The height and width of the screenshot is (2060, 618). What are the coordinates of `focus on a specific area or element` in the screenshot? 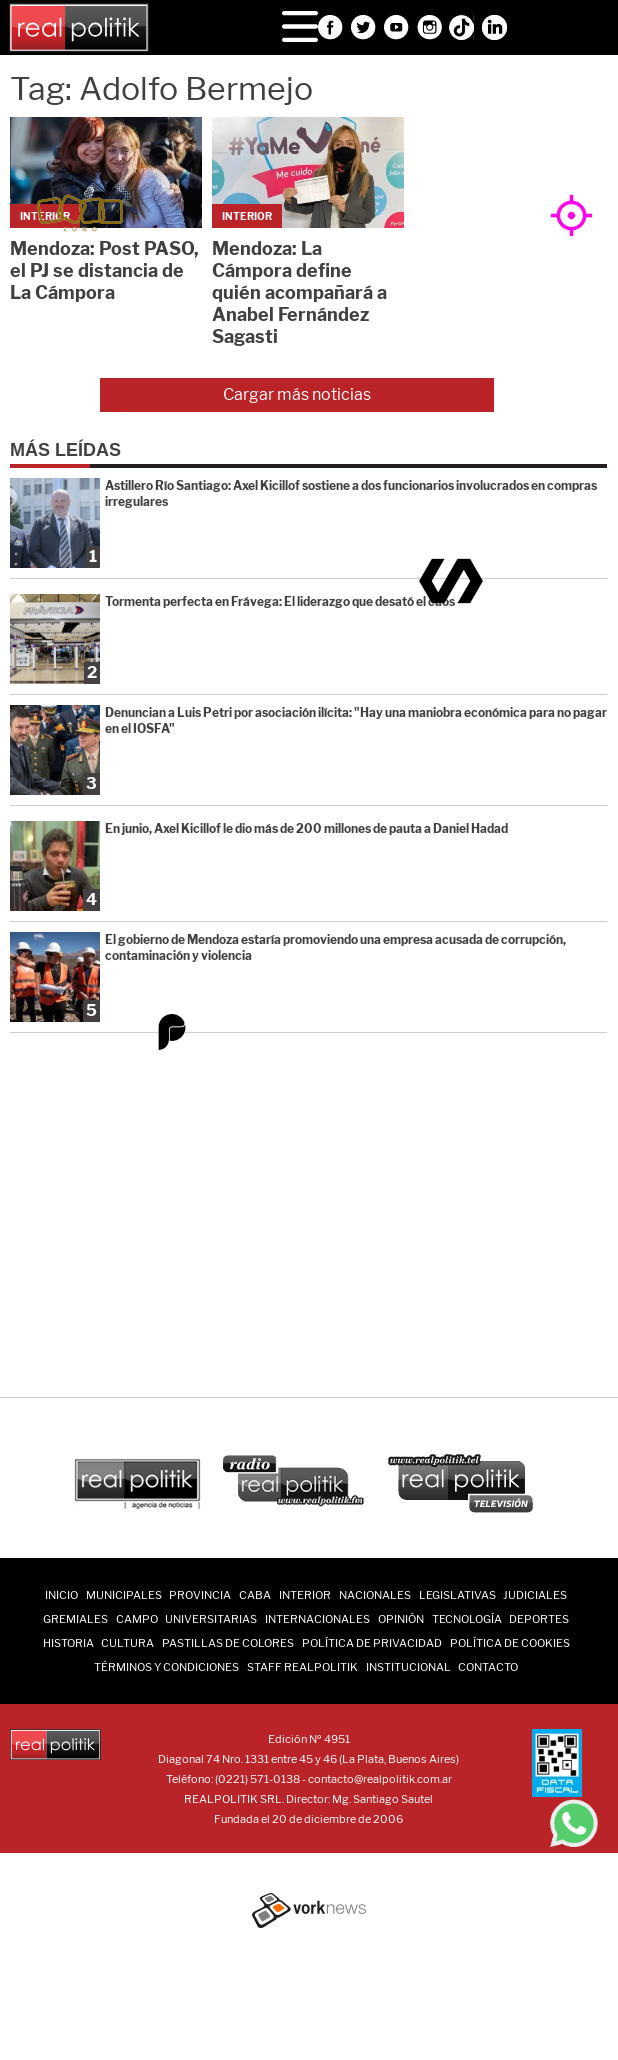 It's located at (571, 215).